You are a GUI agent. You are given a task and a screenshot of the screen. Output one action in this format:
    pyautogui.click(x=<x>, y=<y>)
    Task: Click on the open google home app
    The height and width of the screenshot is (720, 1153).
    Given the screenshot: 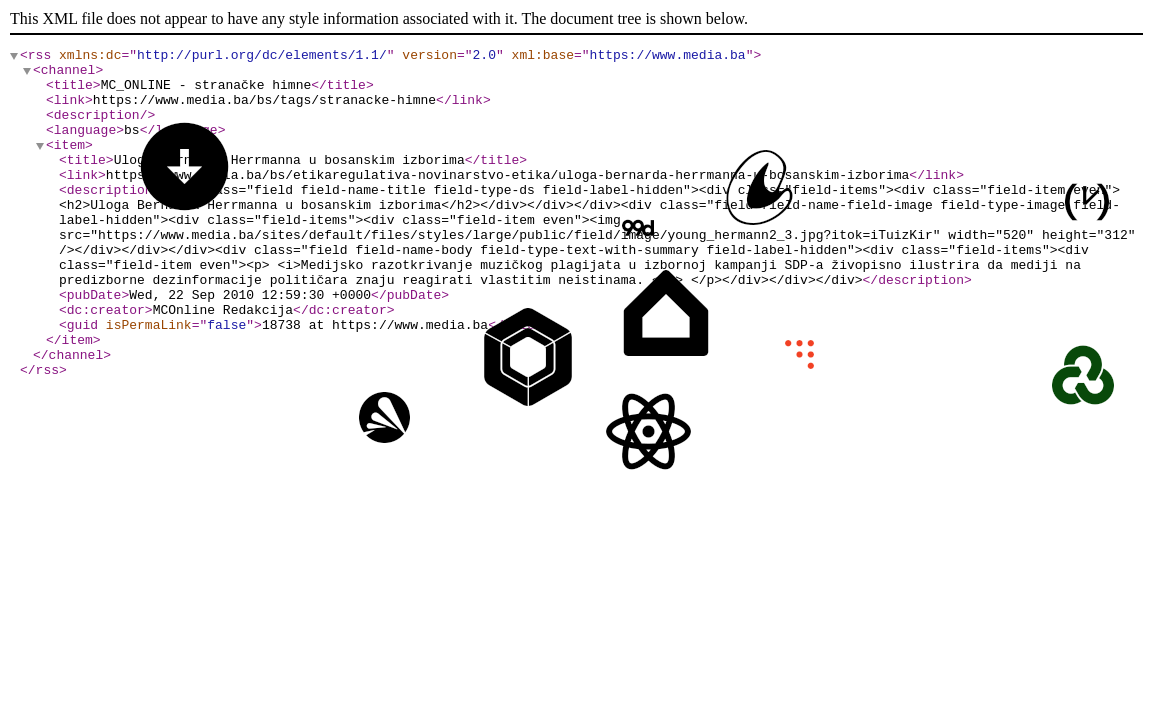 What is the action you would take?
    pyautogui.click(x=666, y=313)
    